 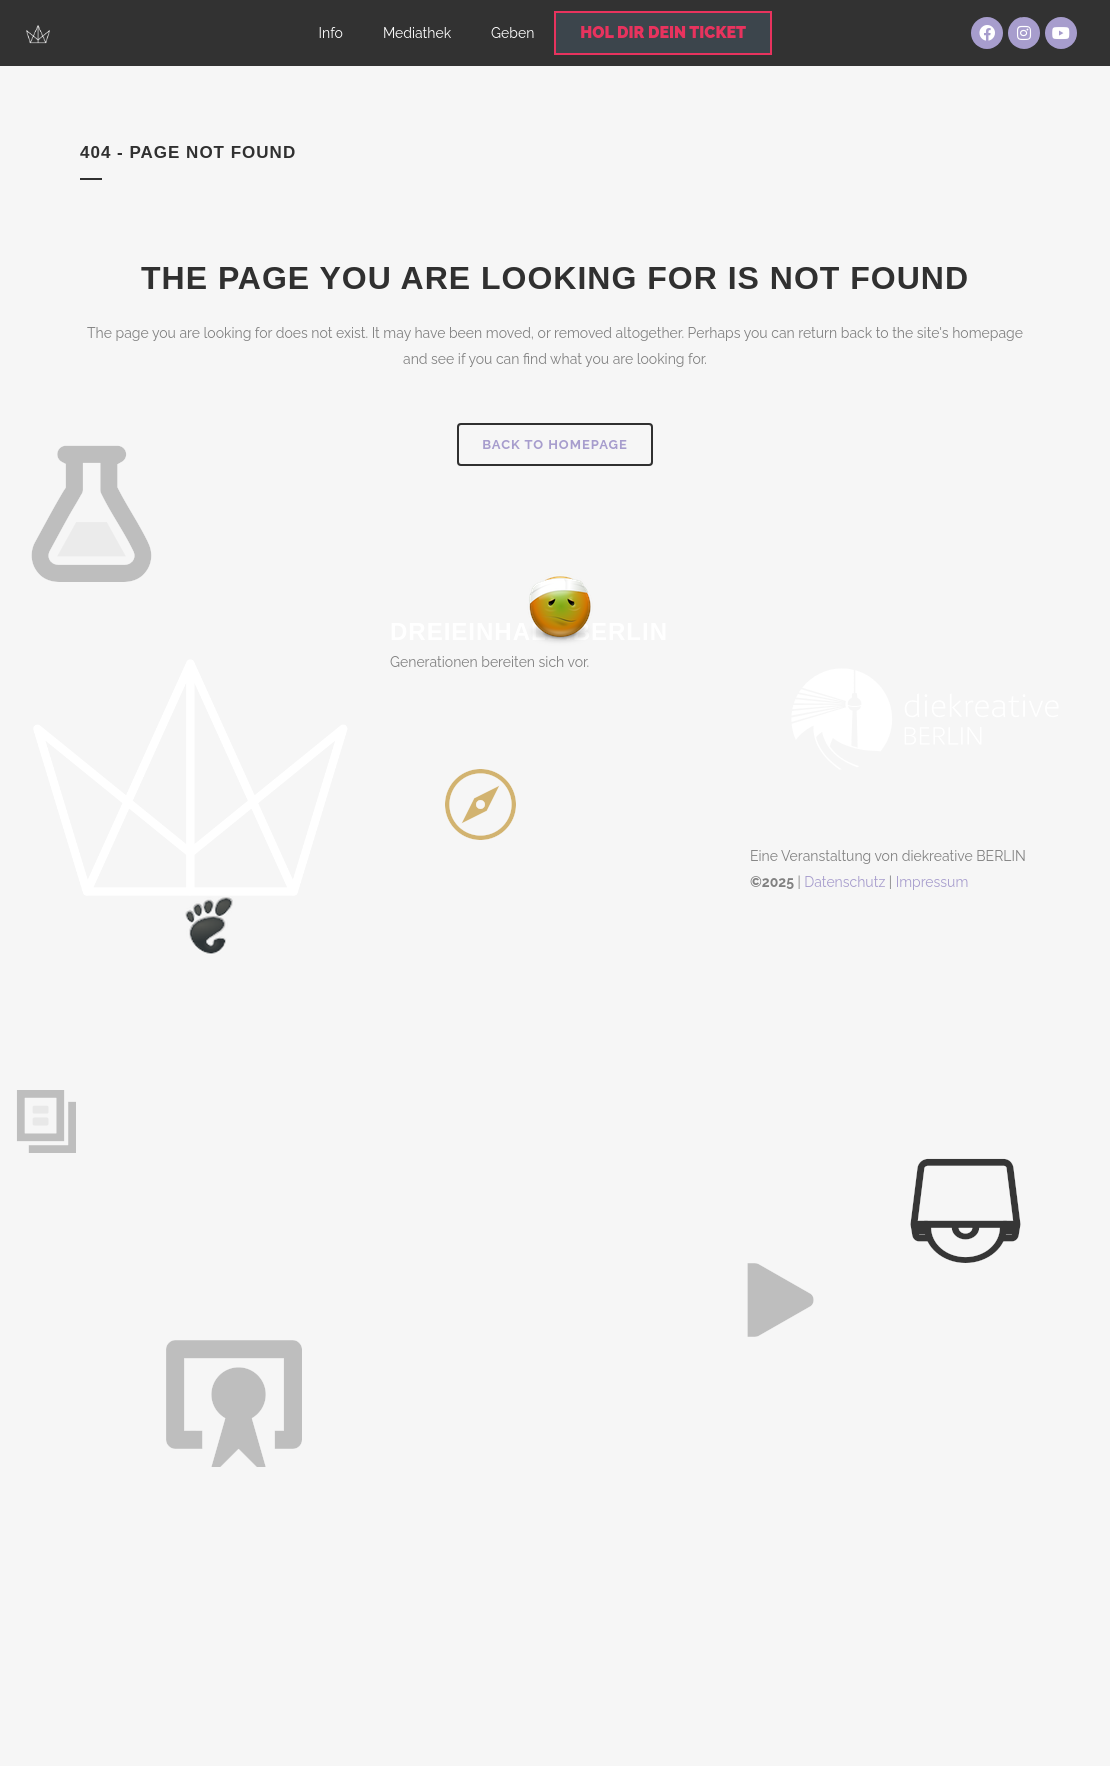 What do you see at coordinates (44, 1121) in the screenshot?
I see `switch to paged view mode` at bounding box center [44, 1121].